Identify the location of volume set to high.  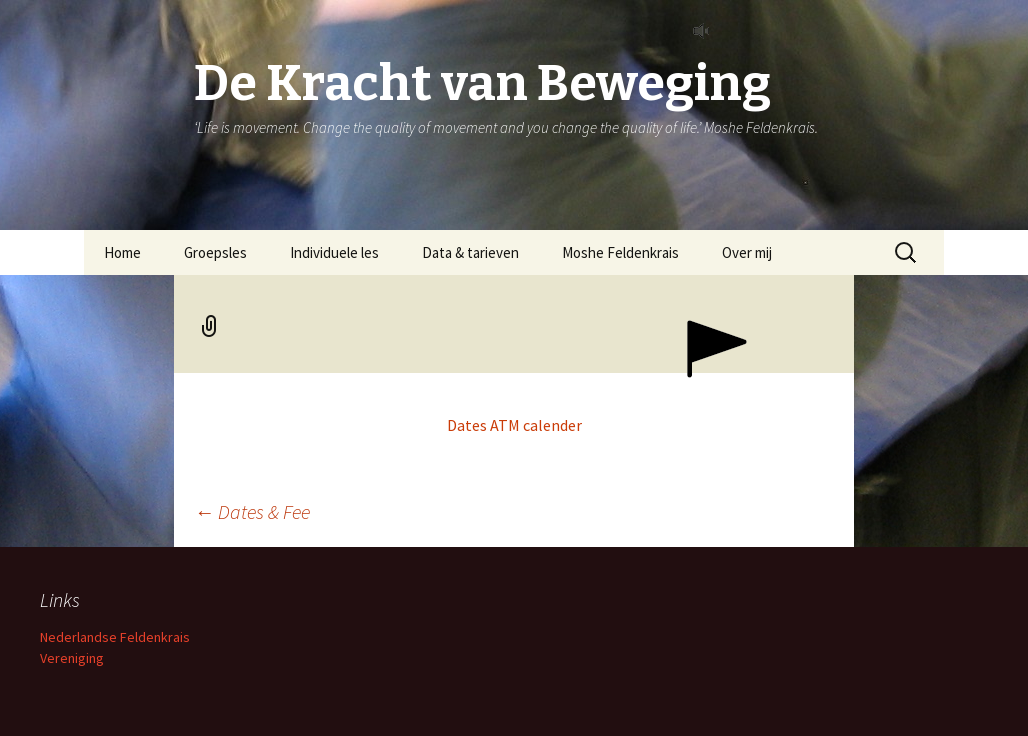
(701, 31).